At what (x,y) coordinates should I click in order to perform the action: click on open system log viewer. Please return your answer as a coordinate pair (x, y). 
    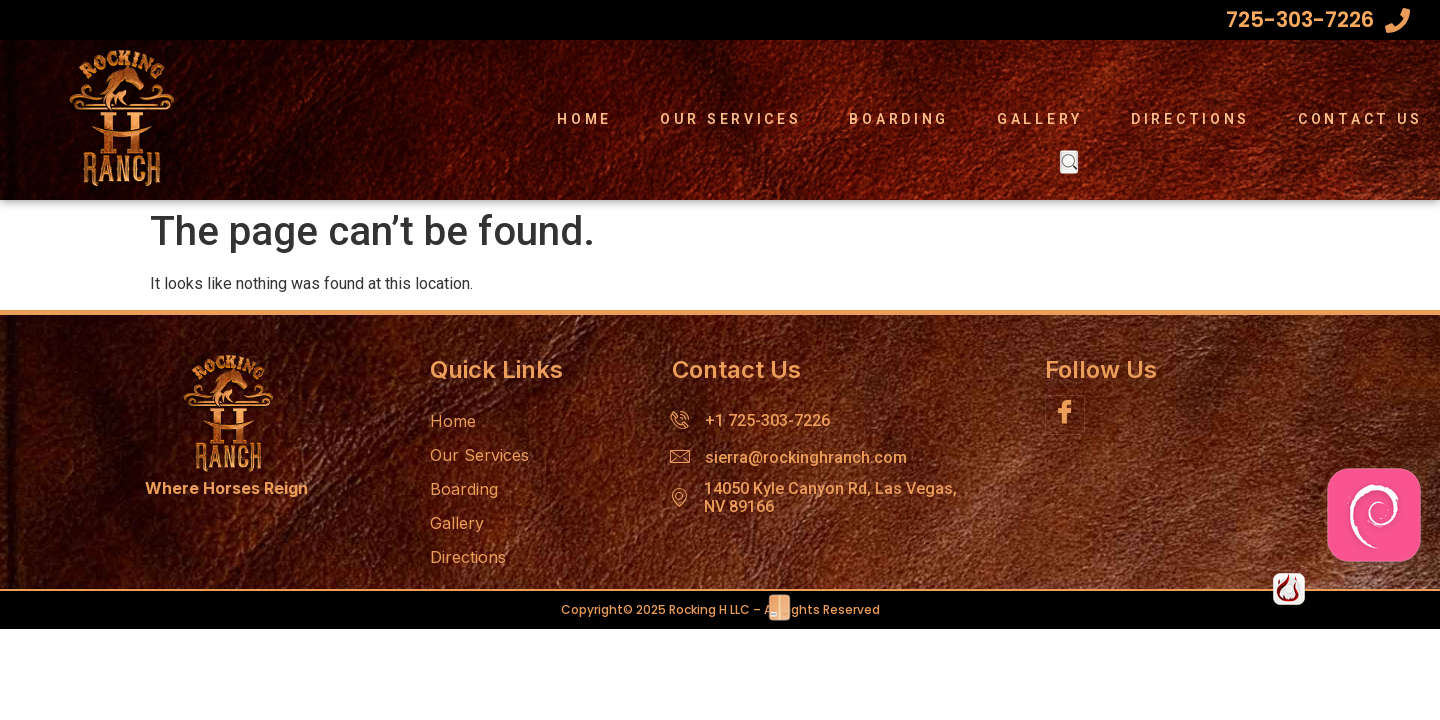
    Looking at the image, I should click on (1069, 162).